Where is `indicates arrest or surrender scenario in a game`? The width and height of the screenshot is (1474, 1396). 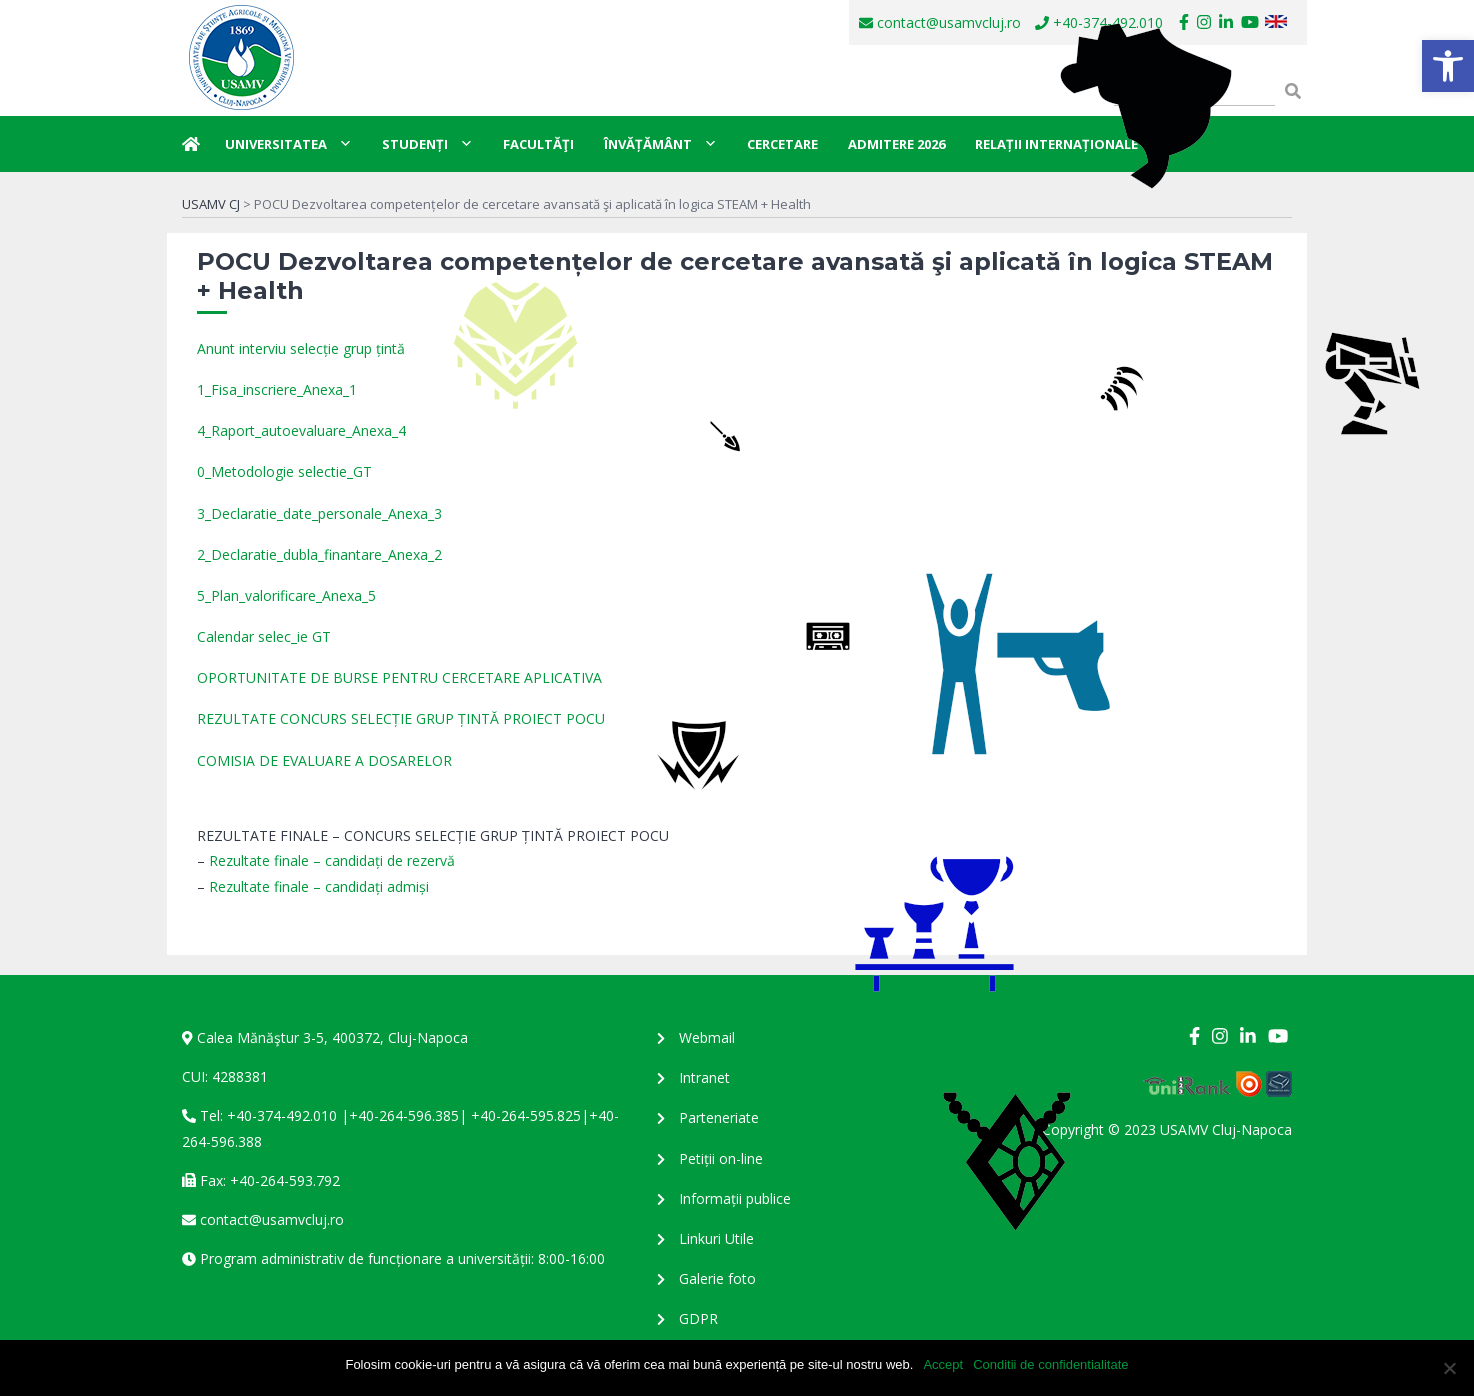
indicates arrest or surrender scenario in a game is located at coordinates (1018, 664).